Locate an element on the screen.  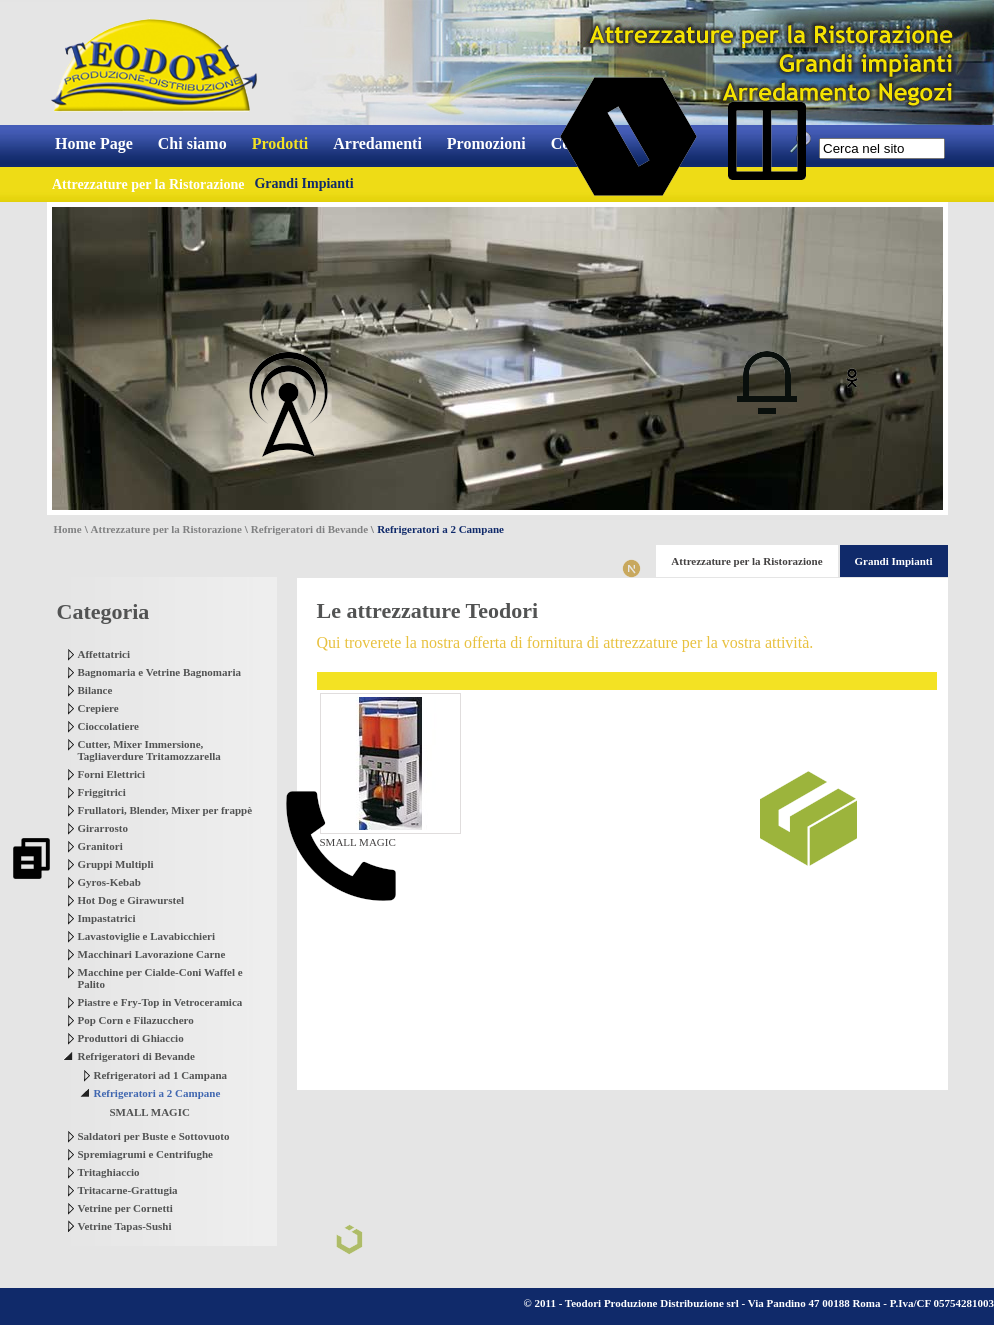
switch to two-column layout view is located at coordinates (767, 141).